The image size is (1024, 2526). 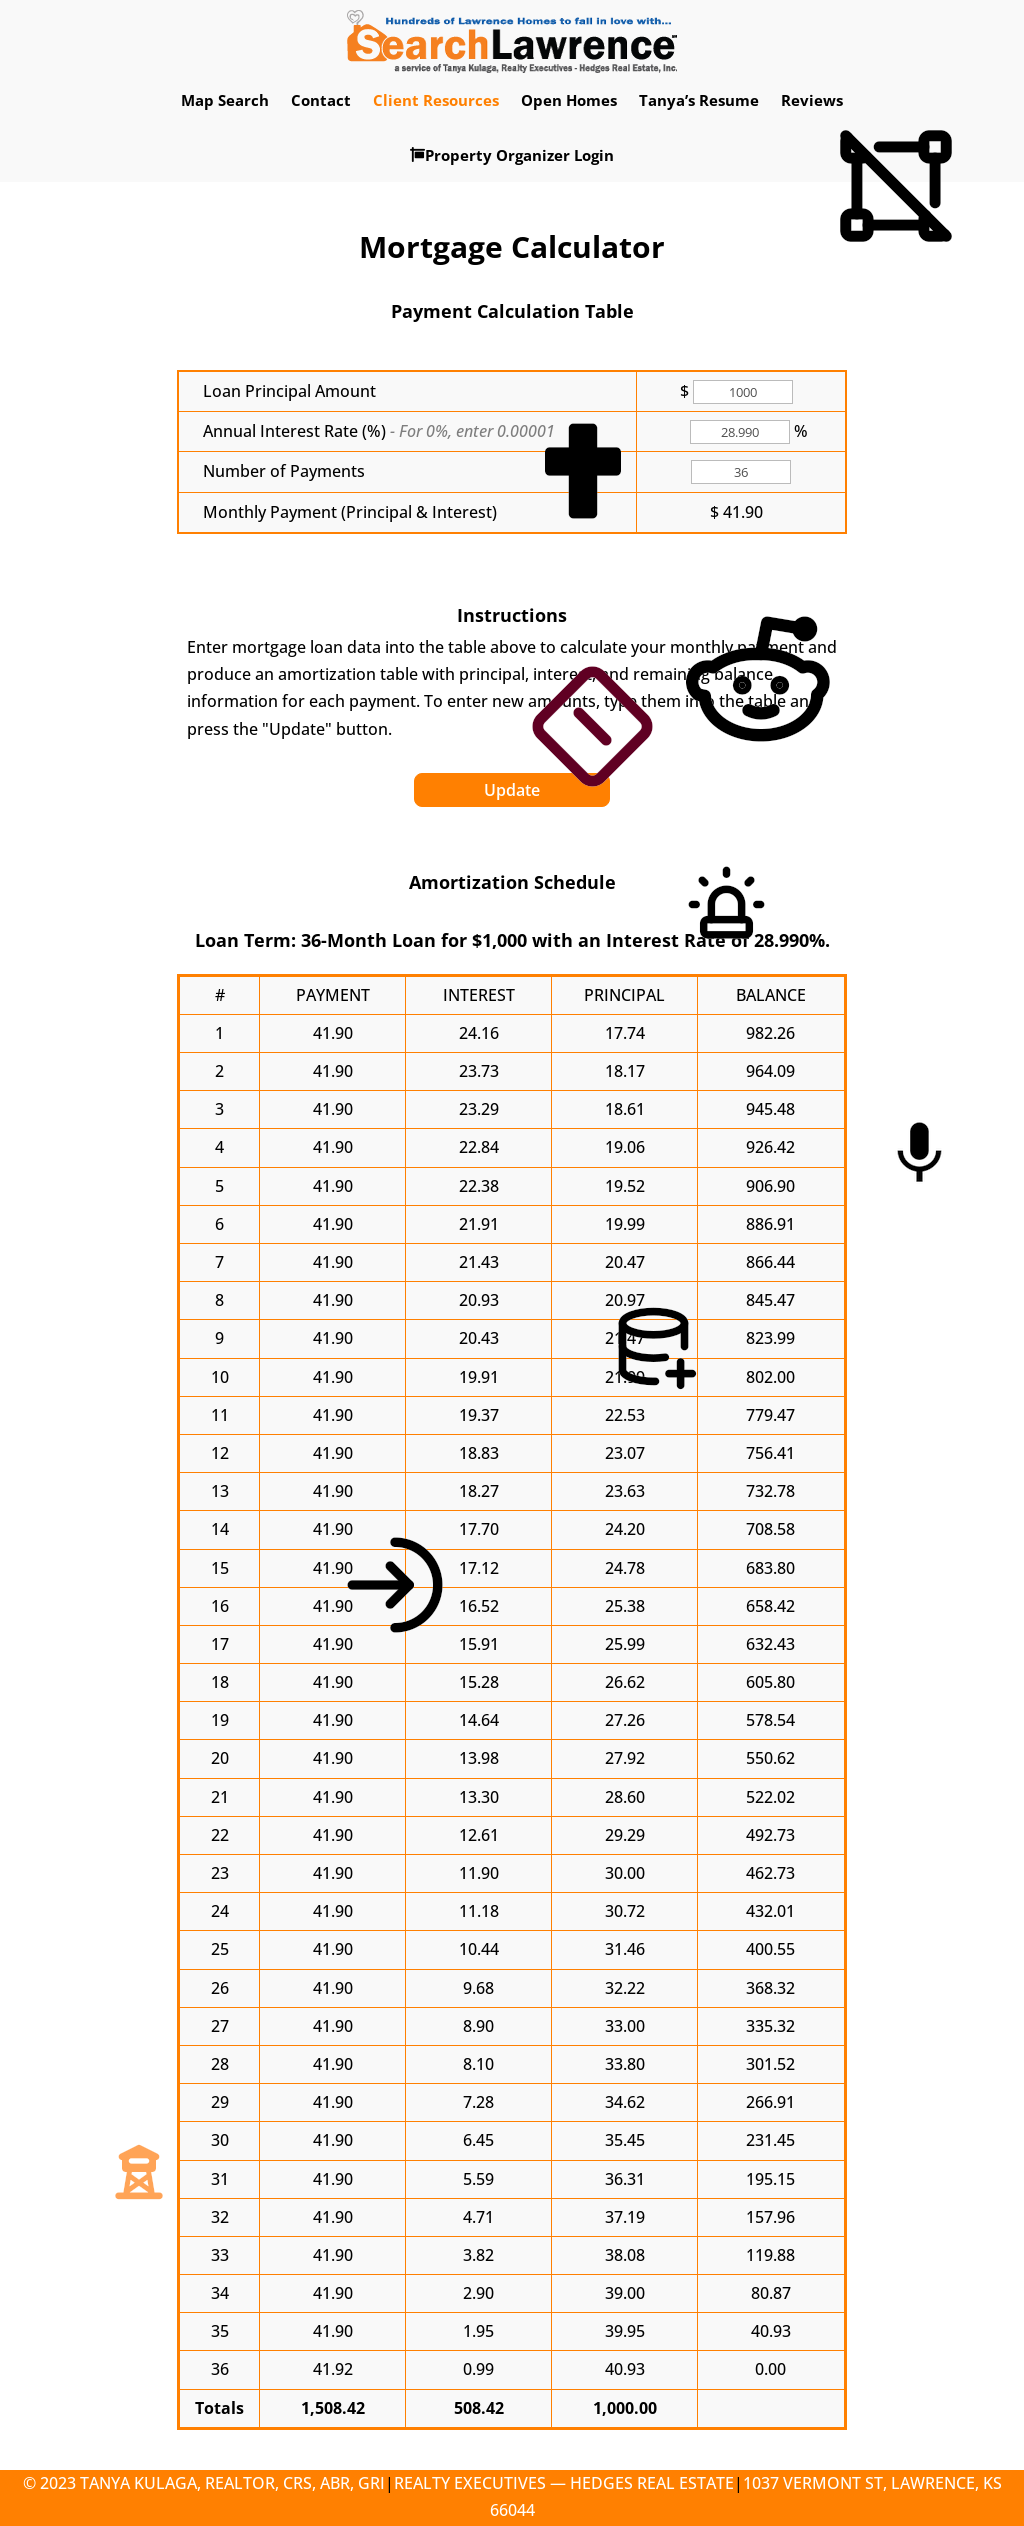 I want to click on indicates urgent or high-priority notification, so click(x=726, y=904).